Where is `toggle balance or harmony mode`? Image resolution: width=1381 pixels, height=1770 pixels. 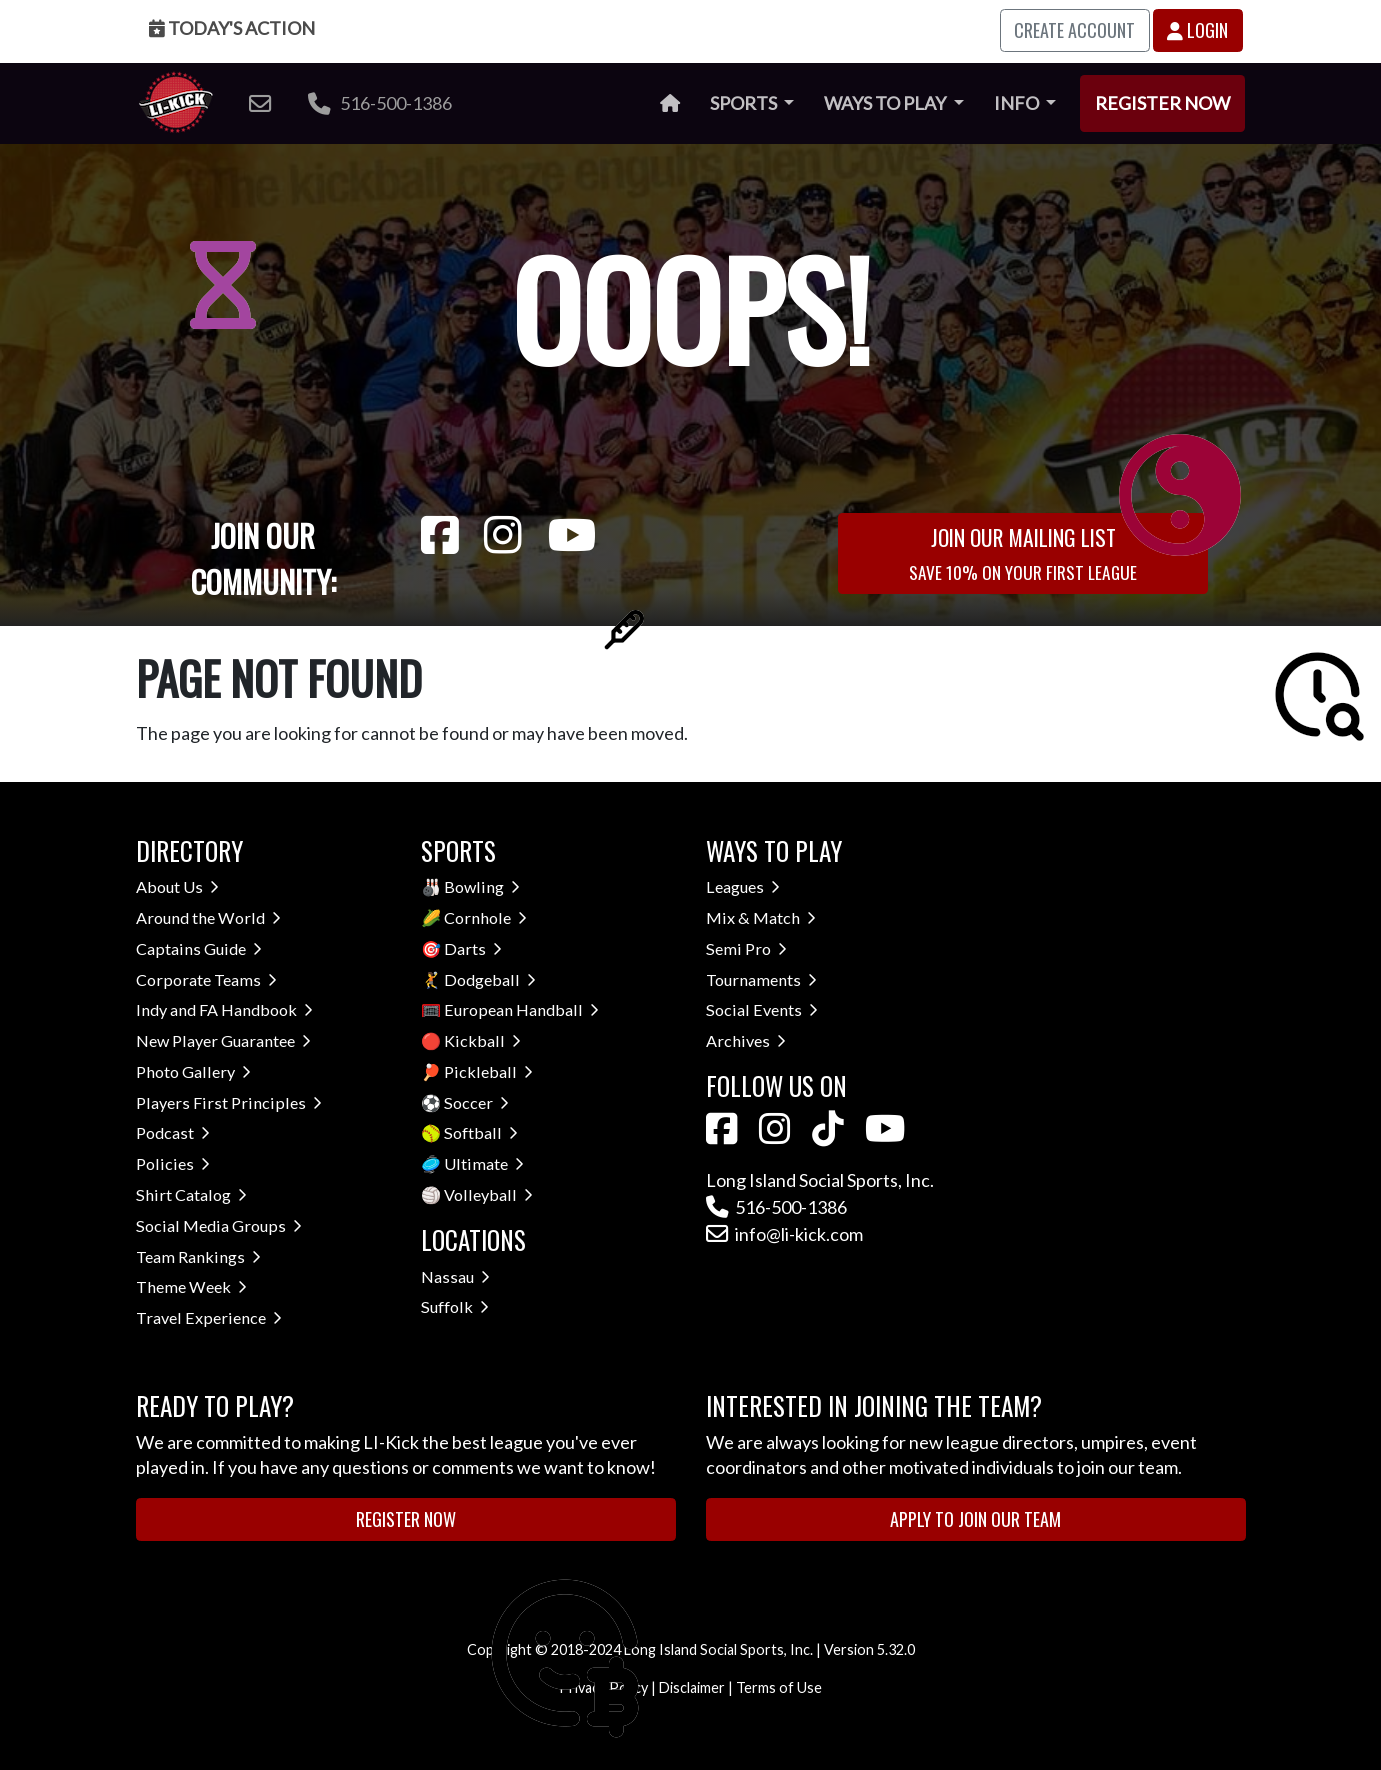
toggle balance or harmony mode is located at coordinates (1180, 495).